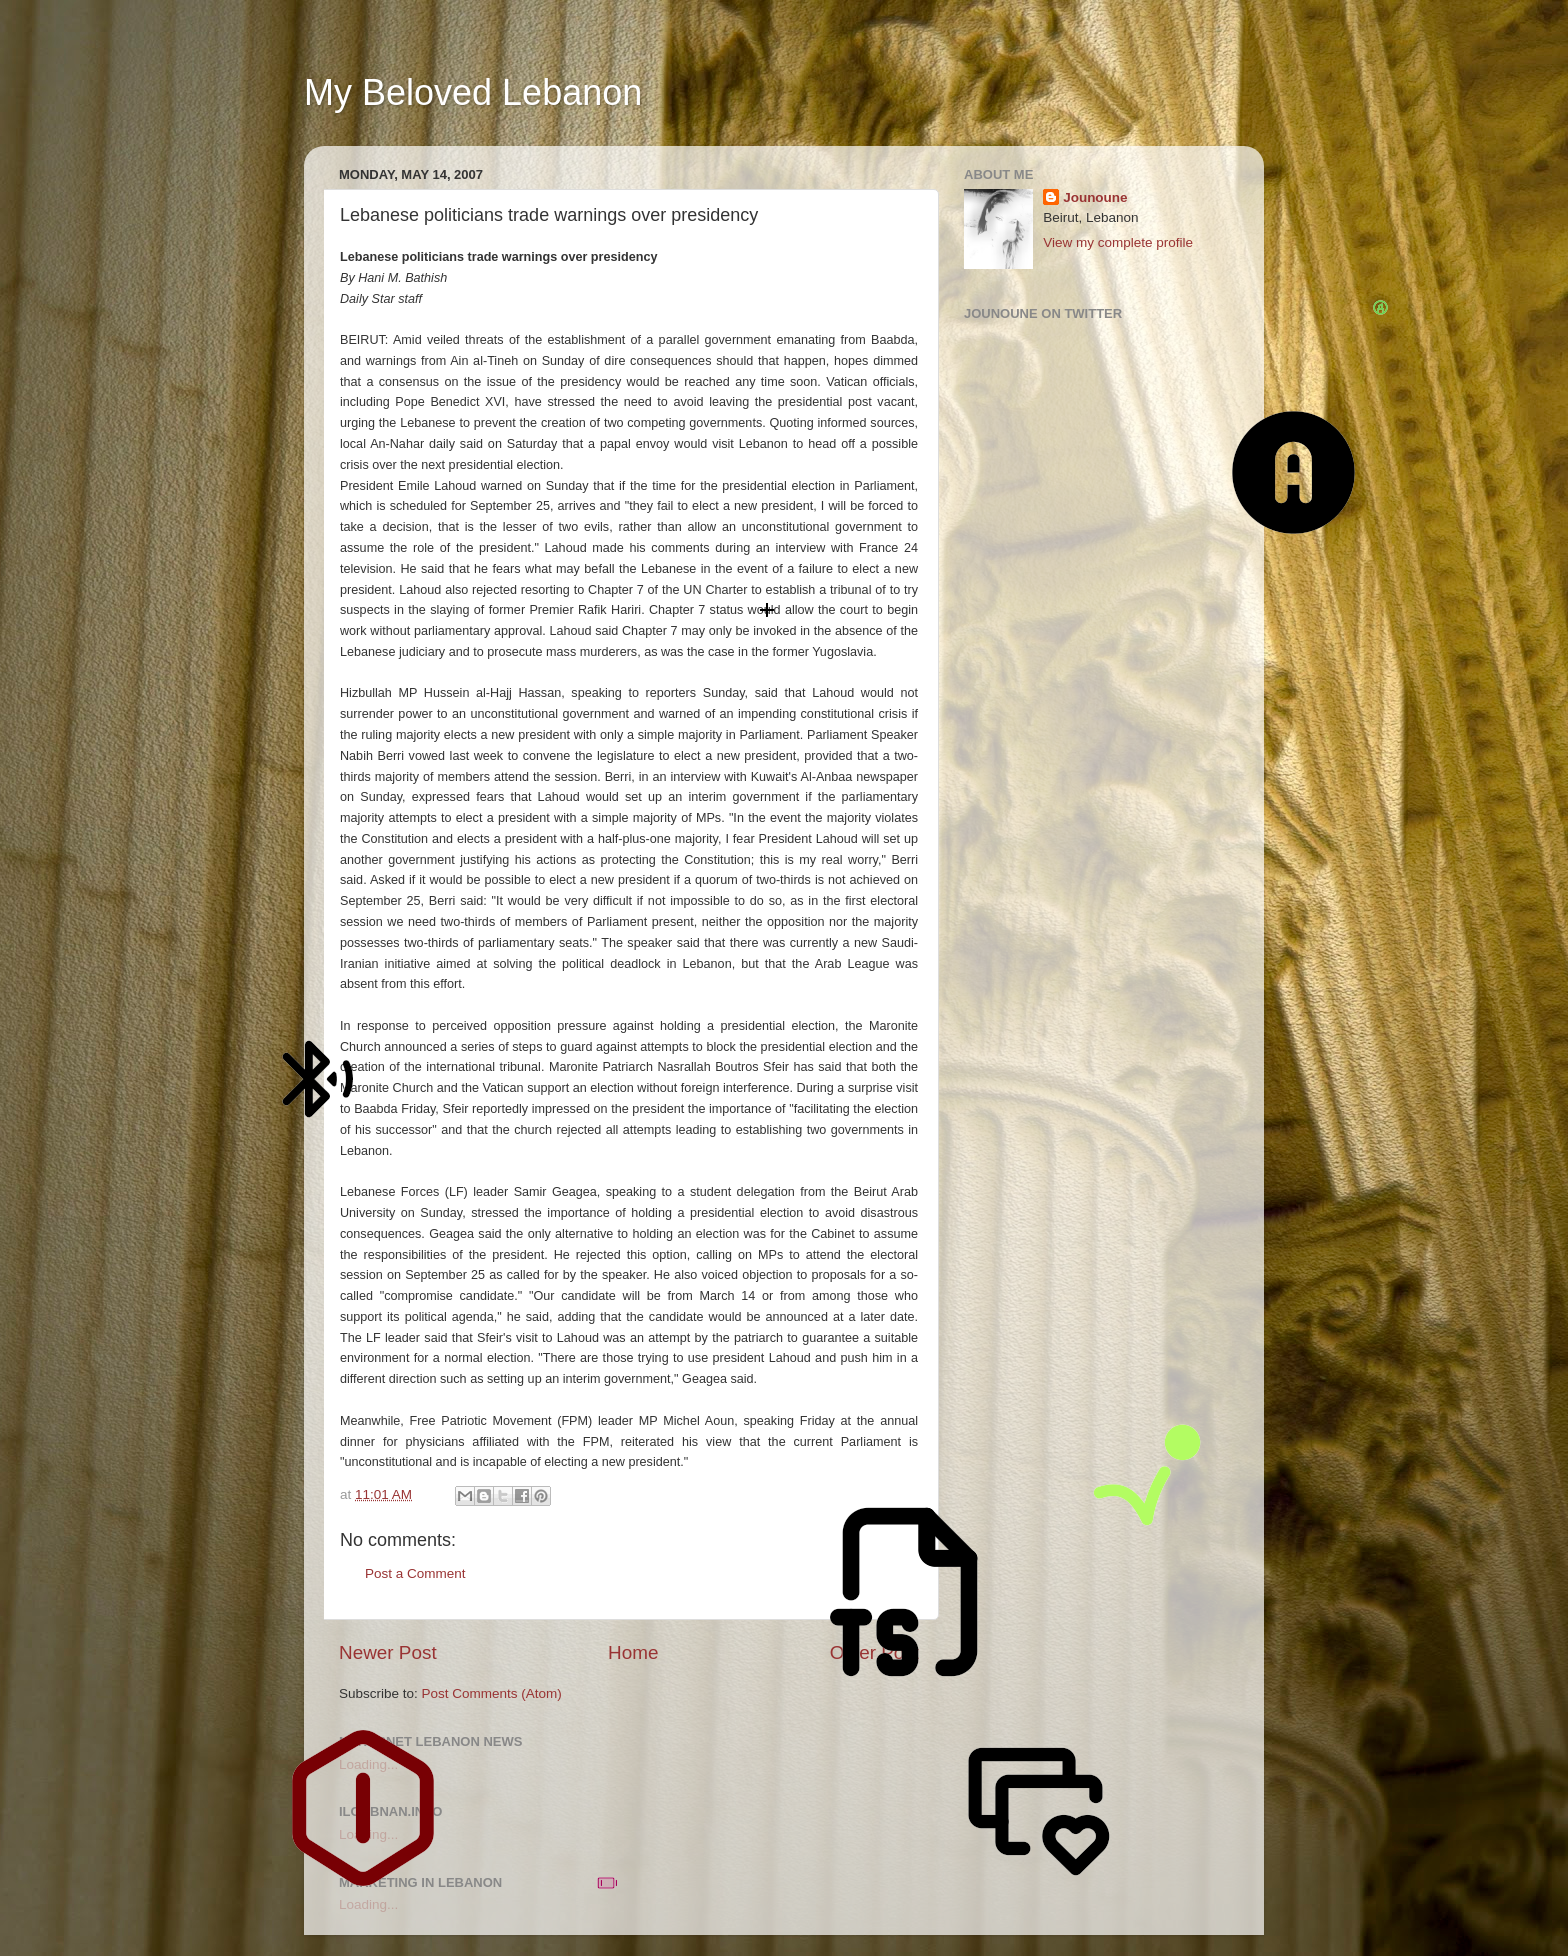 The width and height of the screenshot is (1568, 1956). I want to click on select option A in a multiple choice interface, so click(1293, 472).